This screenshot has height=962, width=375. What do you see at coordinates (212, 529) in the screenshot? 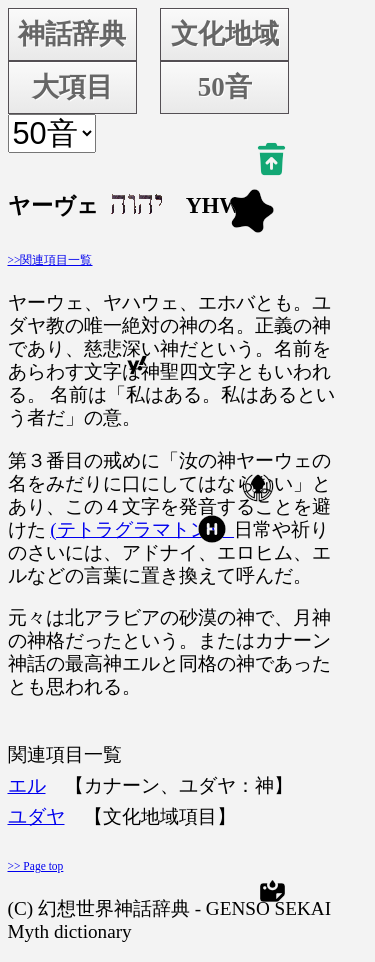
I see `indicates a hospital or medical facility nearby` at bounding box center [212, 529].